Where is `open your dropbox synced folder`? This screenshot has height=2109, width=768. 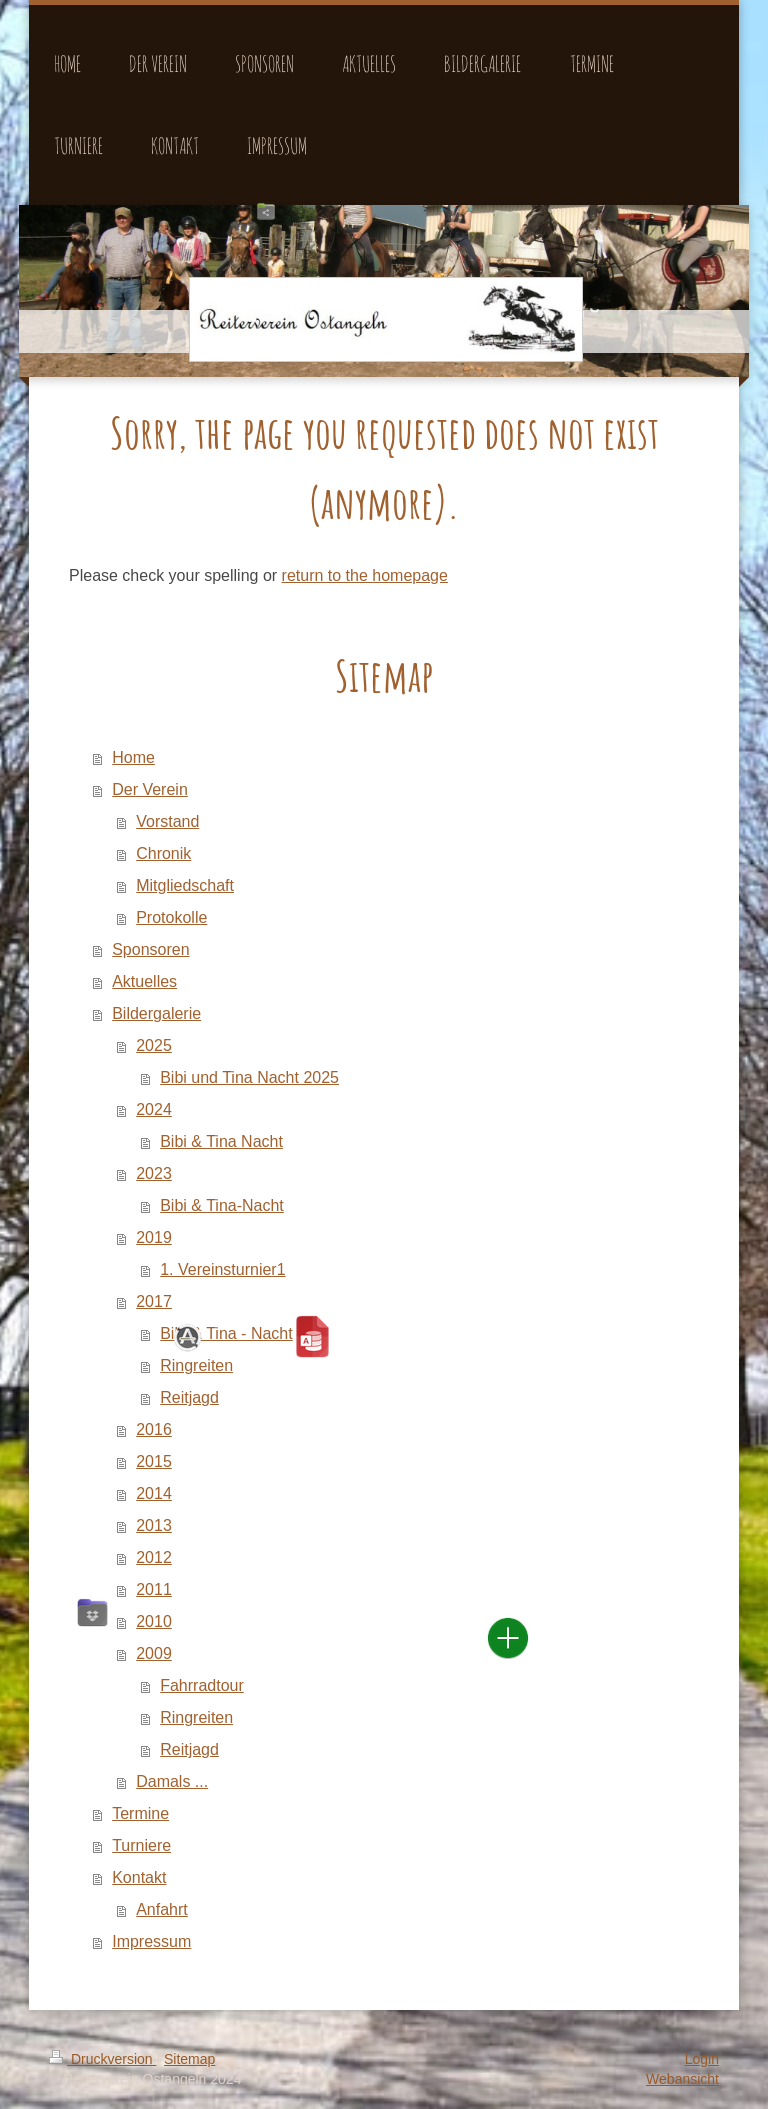 open your dropbox synced folder is located at coordinates (92, 1612).